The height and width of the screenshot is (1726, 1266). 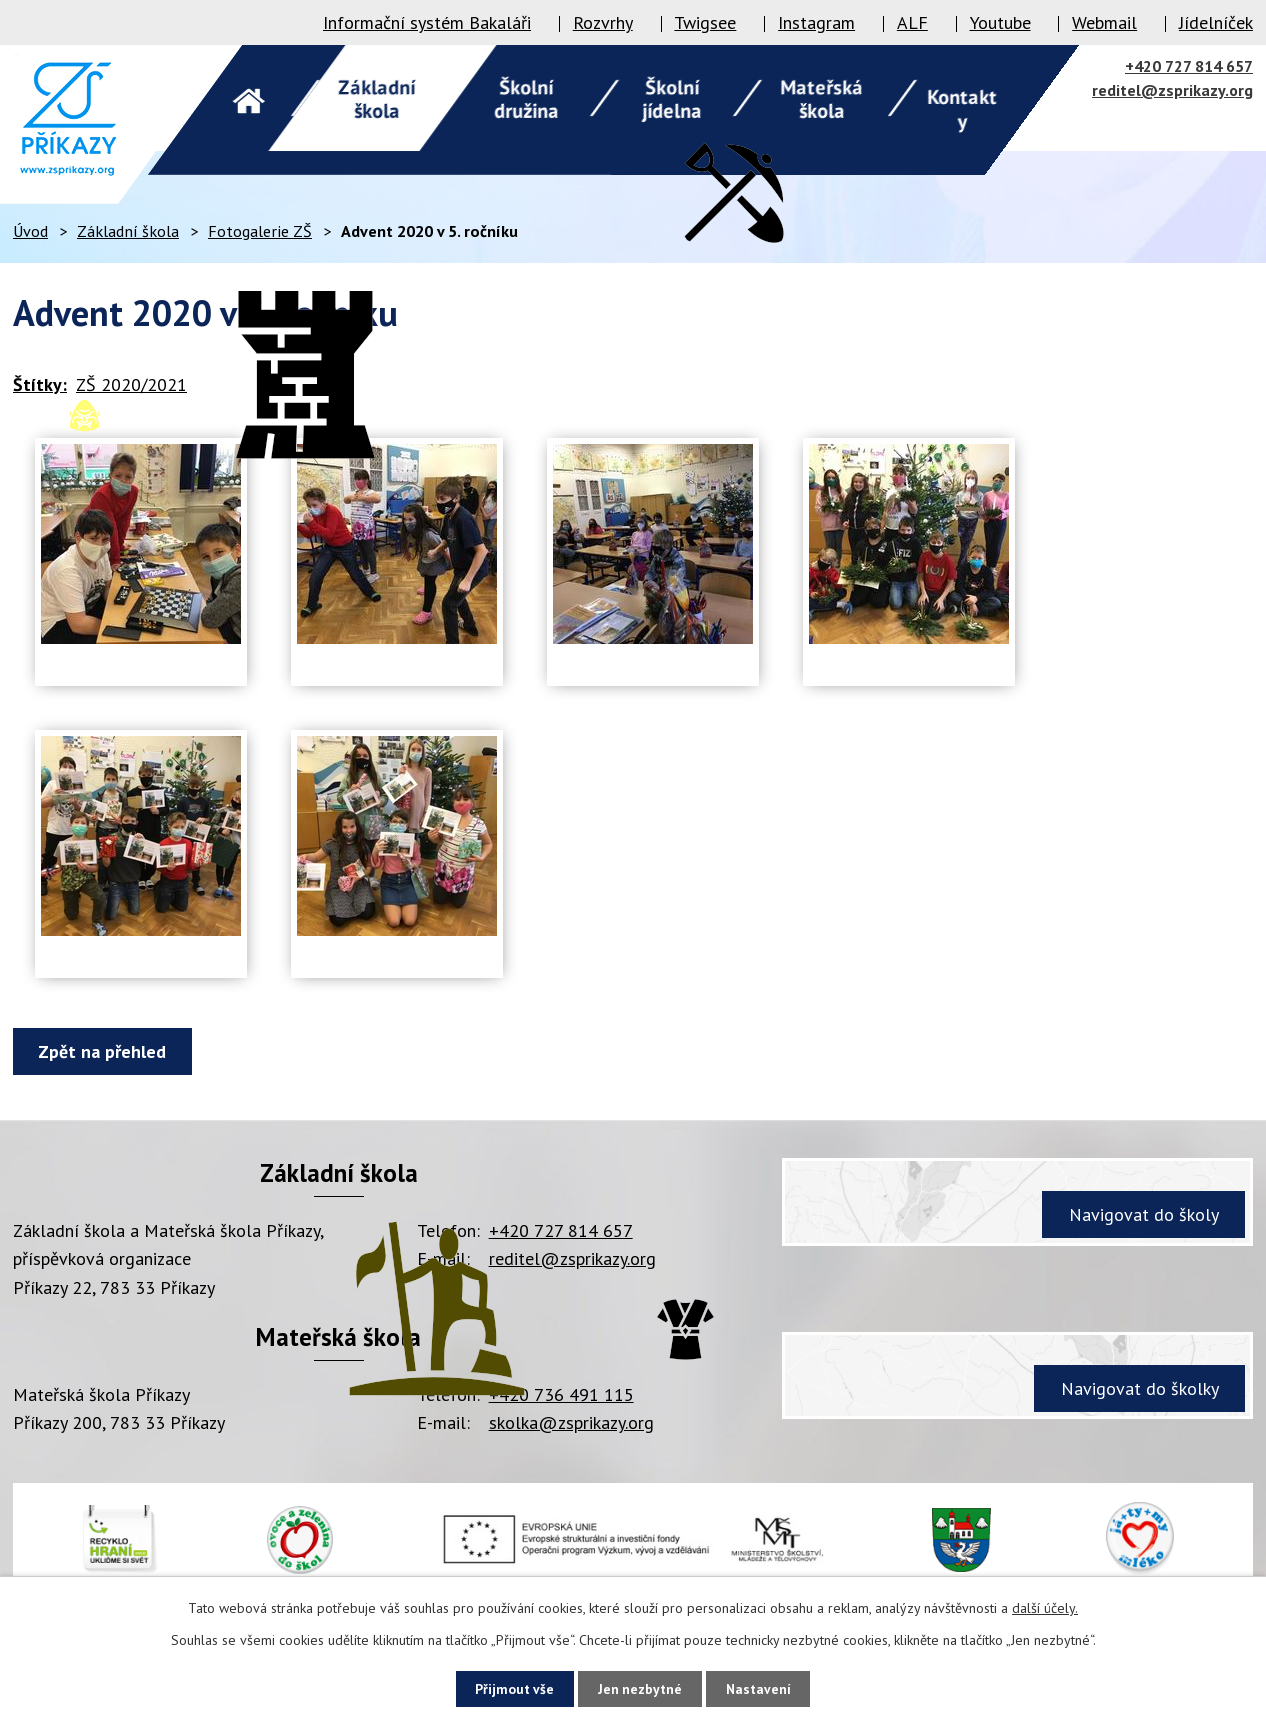 I want to click on indicates conquest or victory achievement, so click(x=437, y=1309).